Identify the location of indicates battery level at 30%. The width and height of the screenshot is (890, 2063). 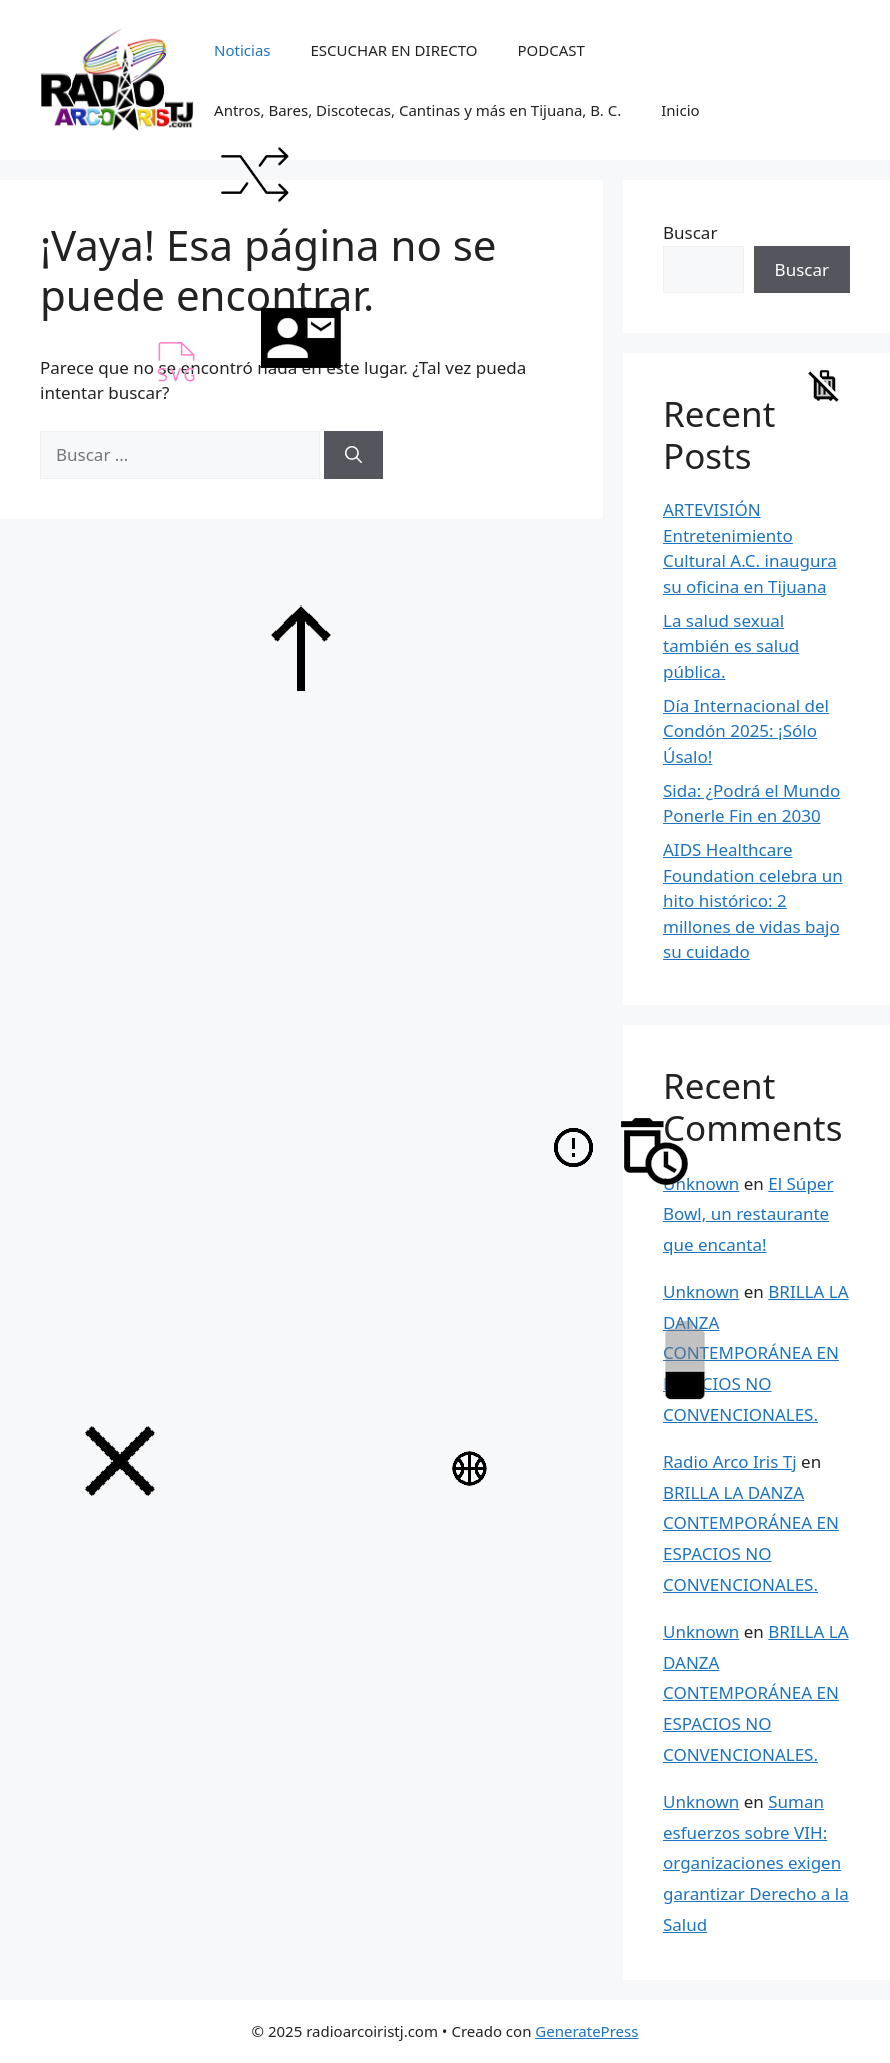
(685, 1360).